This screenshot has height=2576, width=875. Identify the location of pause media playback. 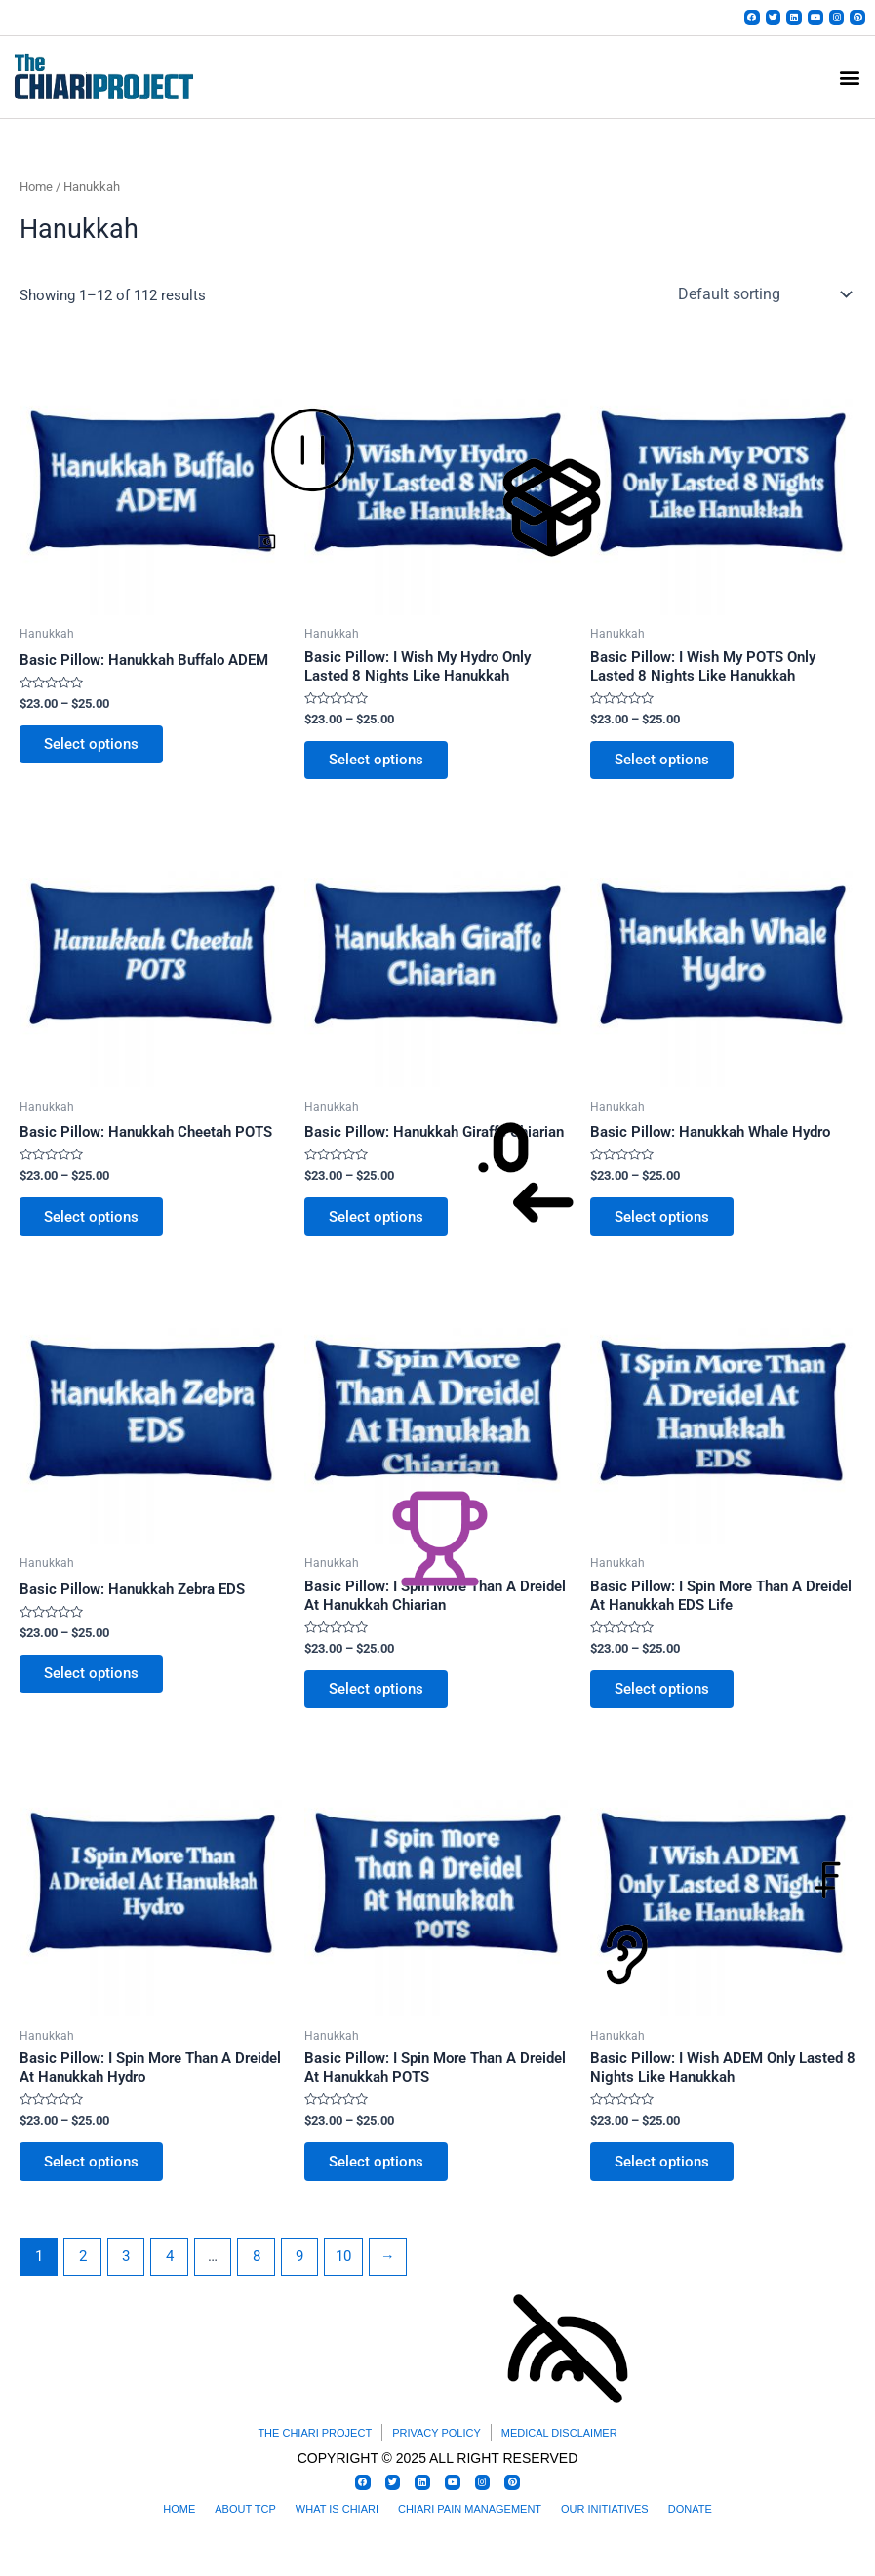
(312, 449).